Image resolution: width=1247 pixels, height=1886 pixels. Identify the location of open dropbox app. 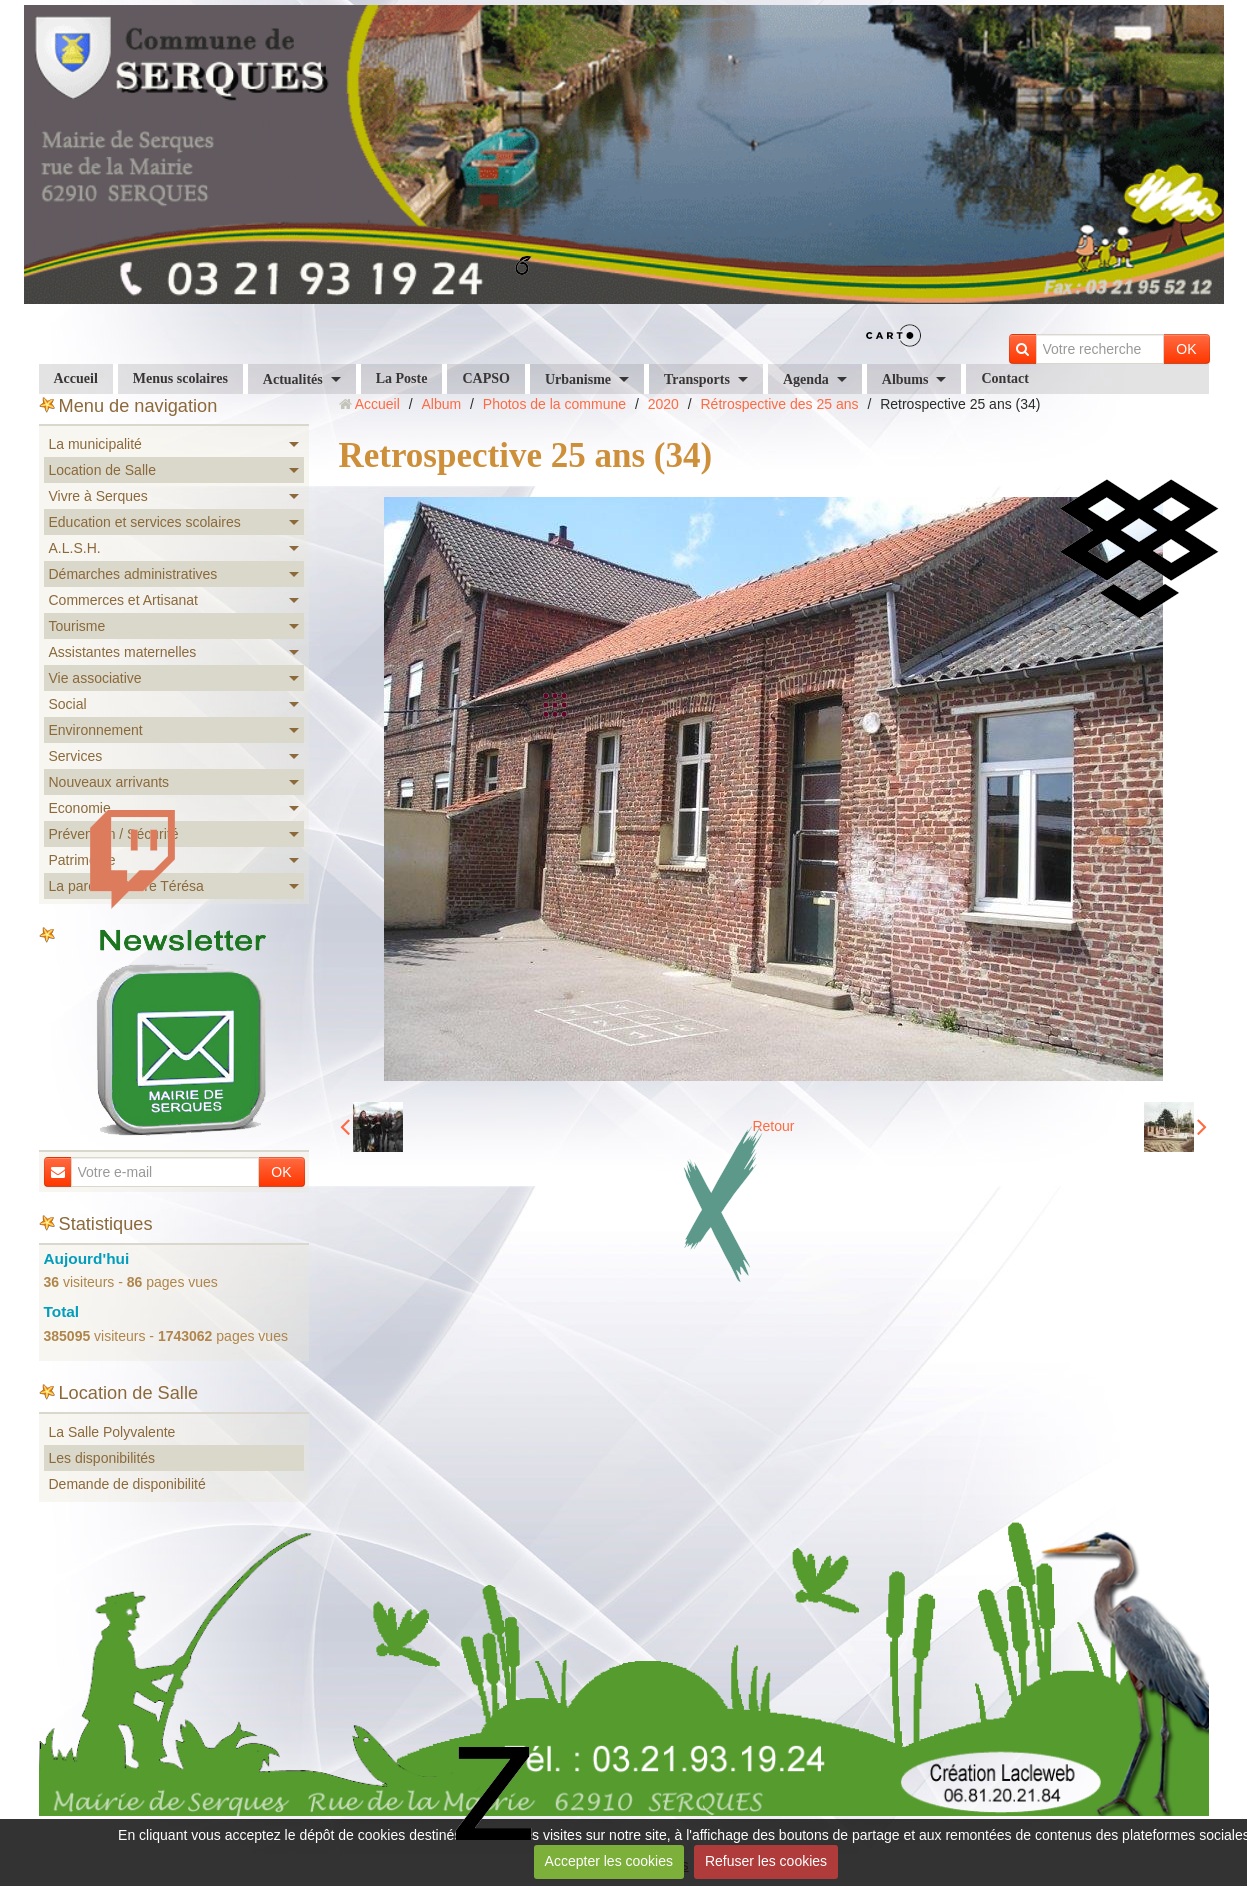
(1139, 544).